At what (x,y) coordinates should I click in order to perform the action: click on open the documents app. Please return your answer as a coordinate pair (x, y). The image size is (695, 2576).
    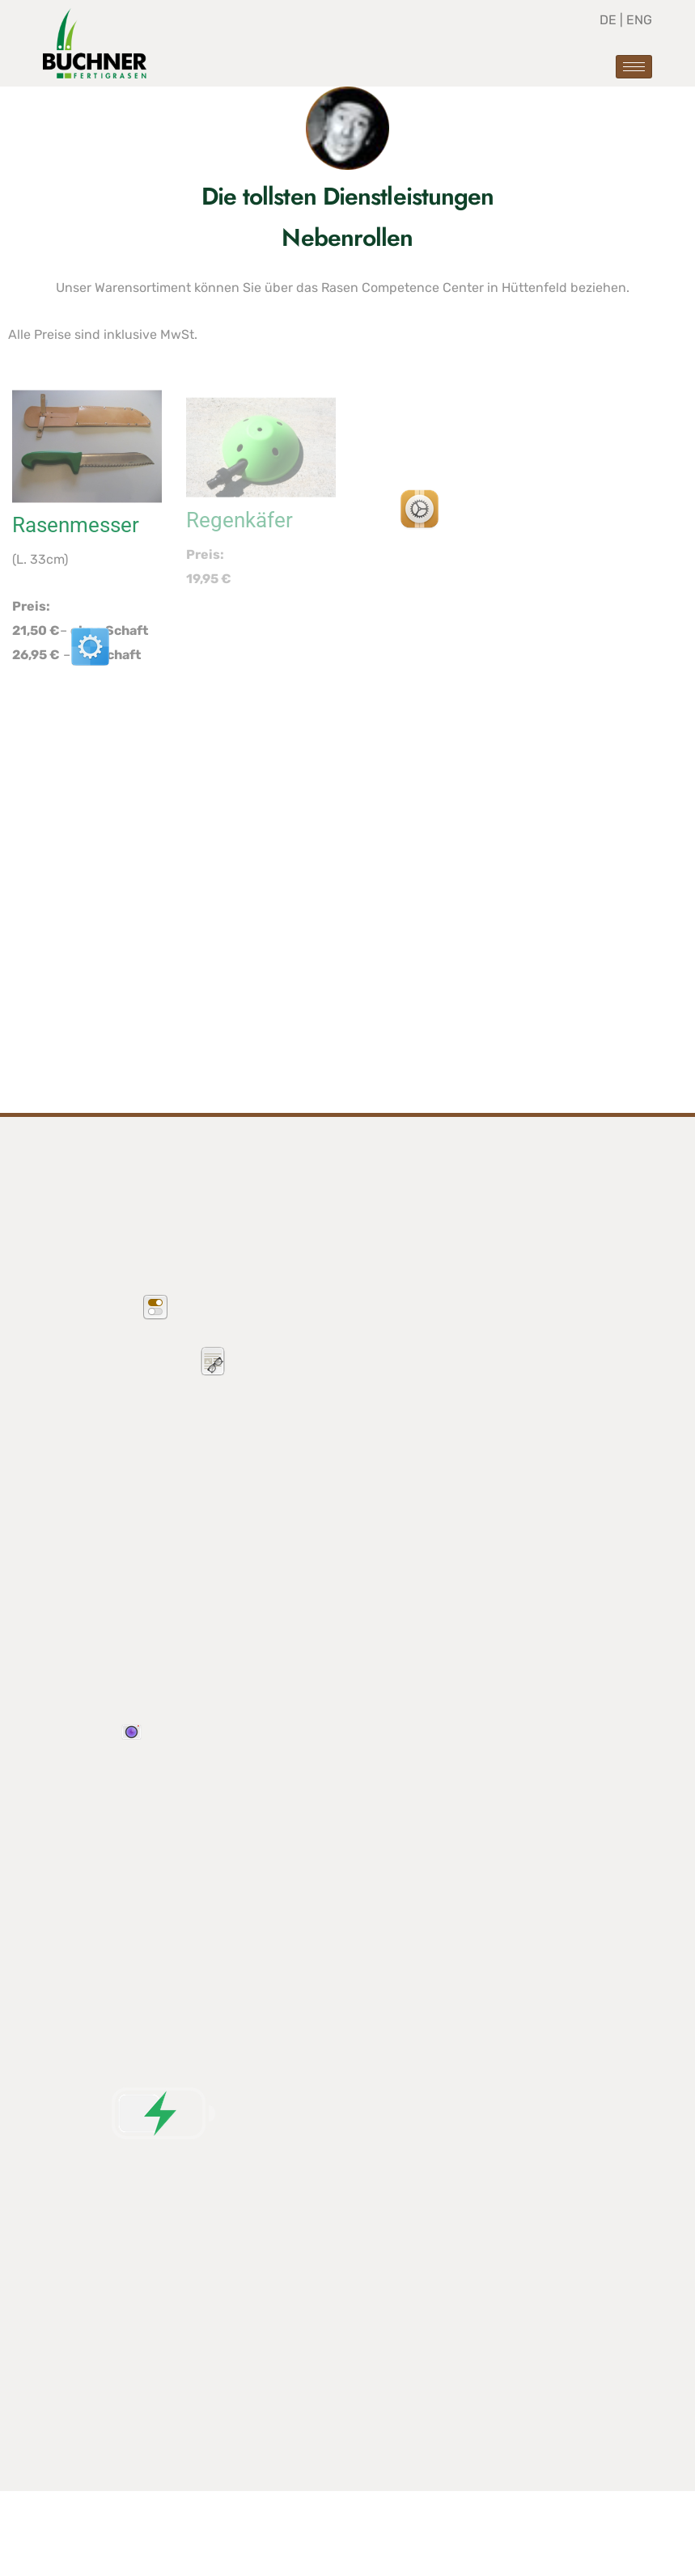
    Looking at the image, I should click on (213, 1361).